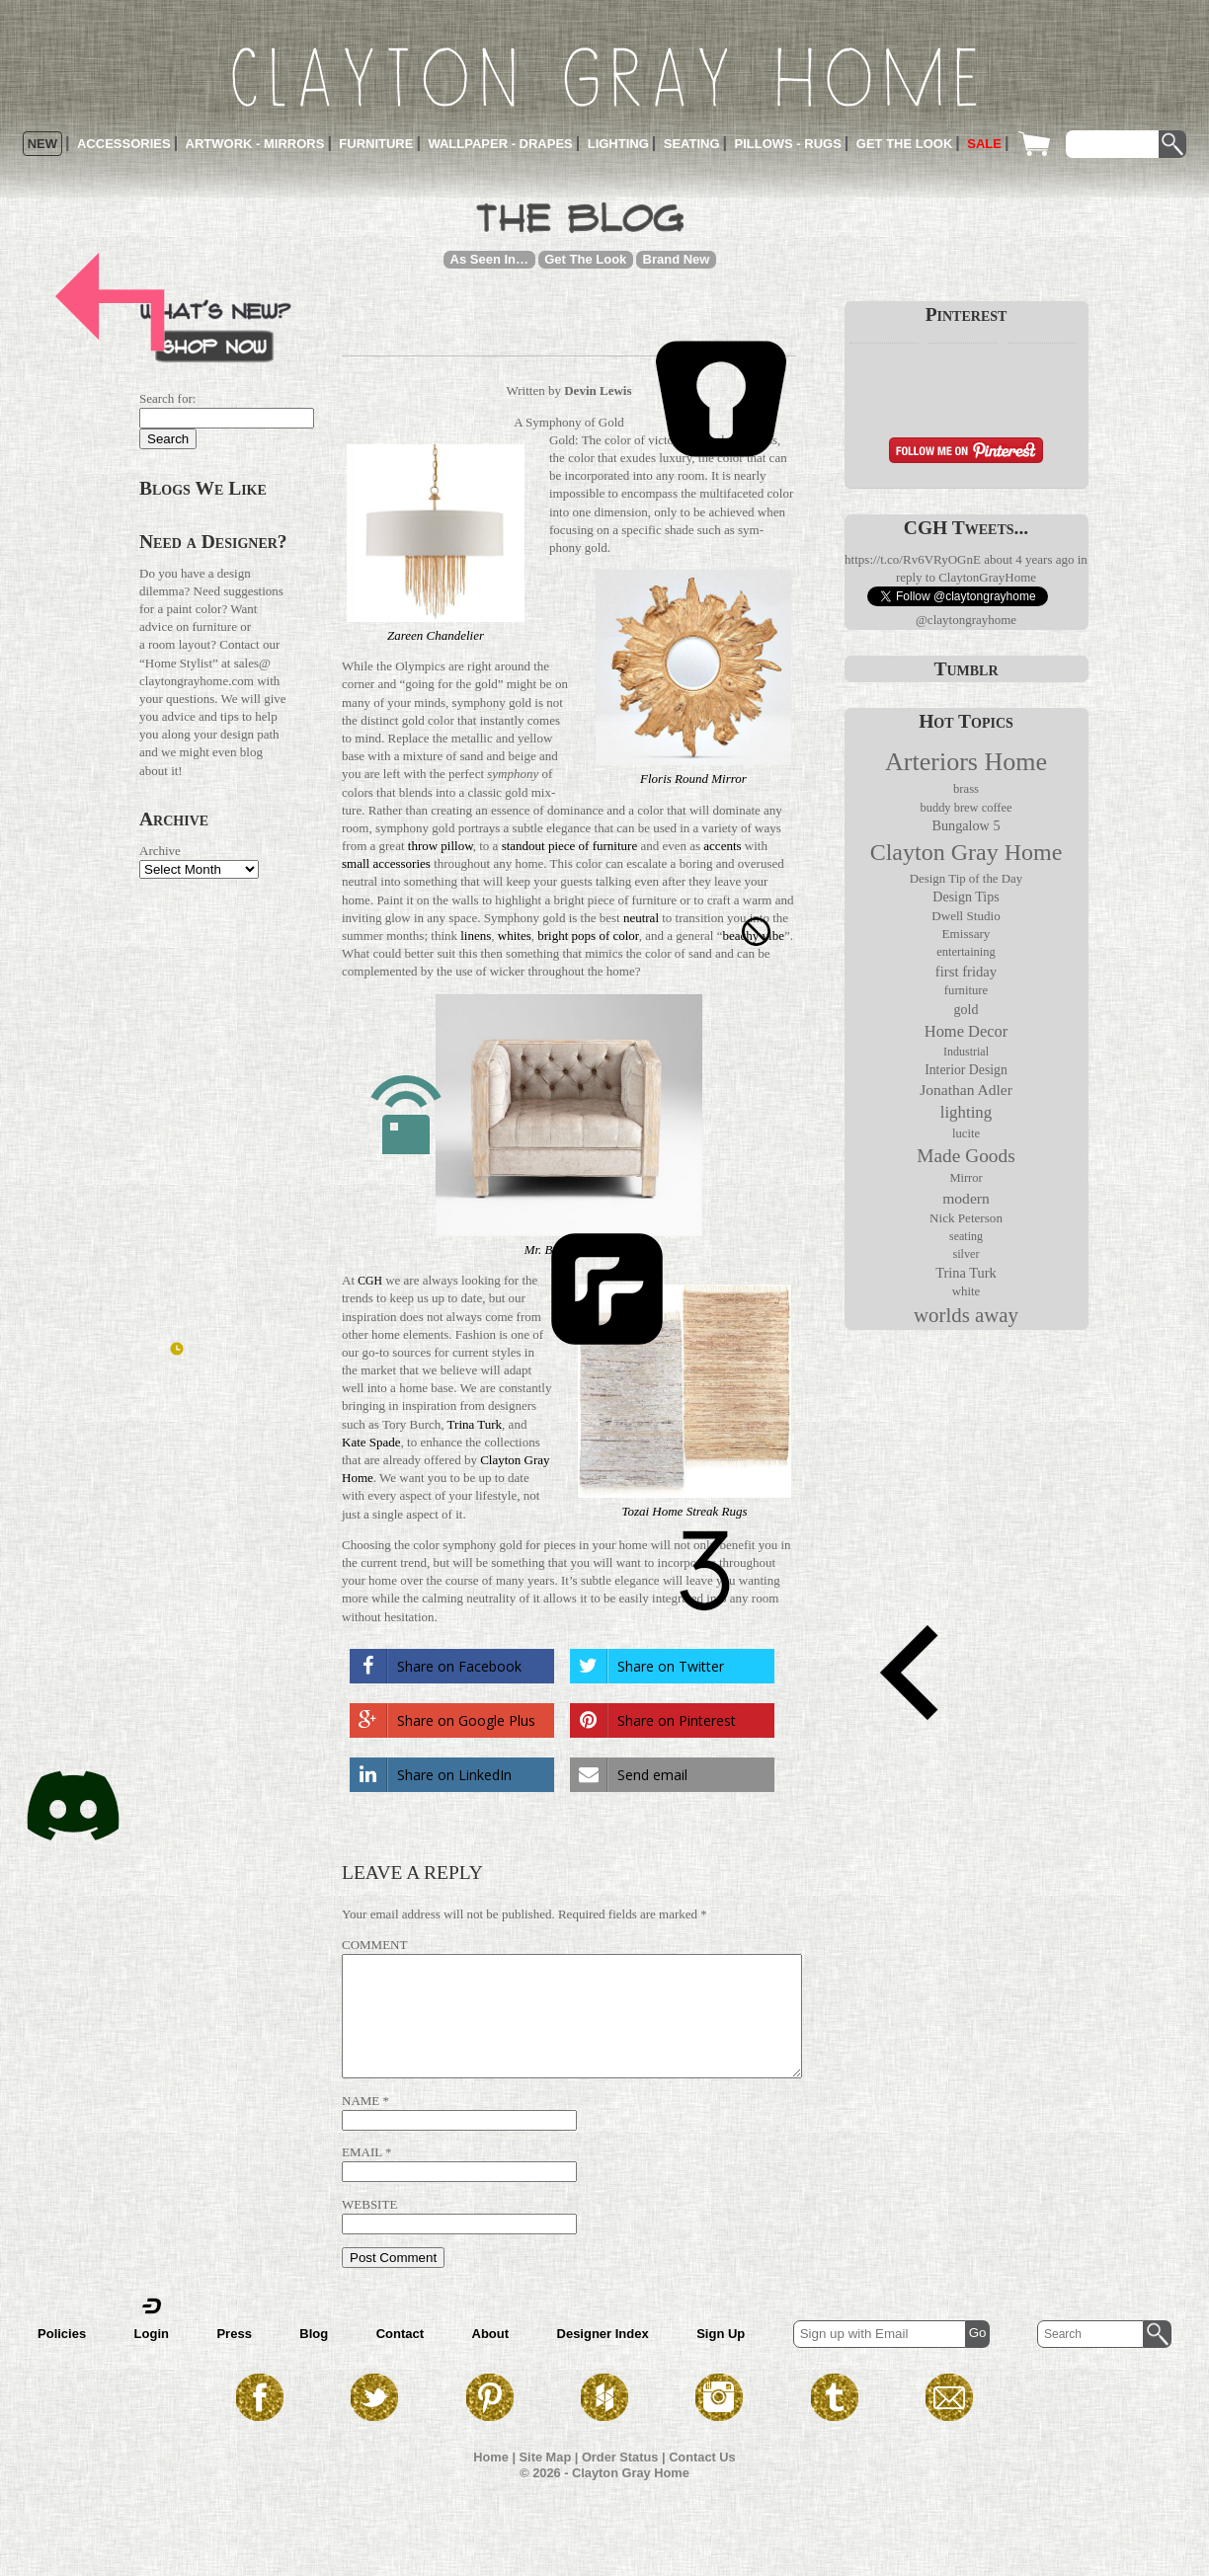 The height and width of the screenshot is (2576, 1209). I want to click on indicates a blocked or restricted action, so click(756, 931).